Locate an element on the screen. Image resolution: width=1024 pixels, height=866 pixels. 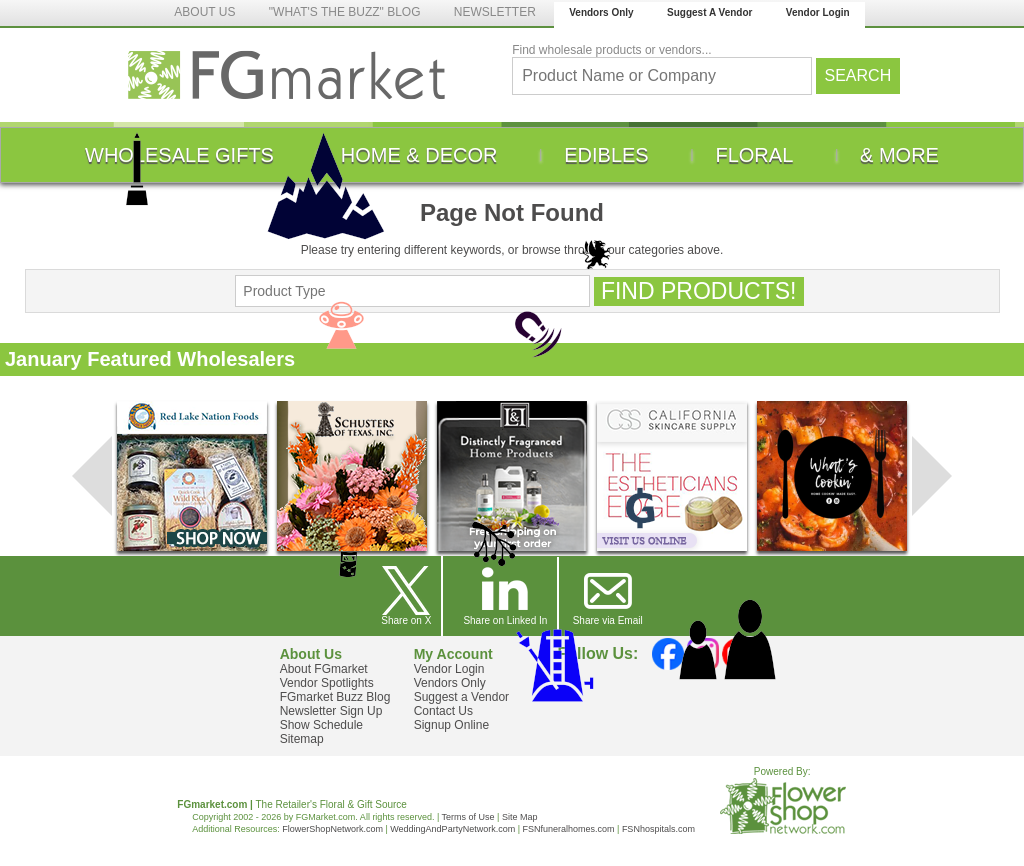
elderberry ingredient or crafting material is located at coordinates (494, 543).